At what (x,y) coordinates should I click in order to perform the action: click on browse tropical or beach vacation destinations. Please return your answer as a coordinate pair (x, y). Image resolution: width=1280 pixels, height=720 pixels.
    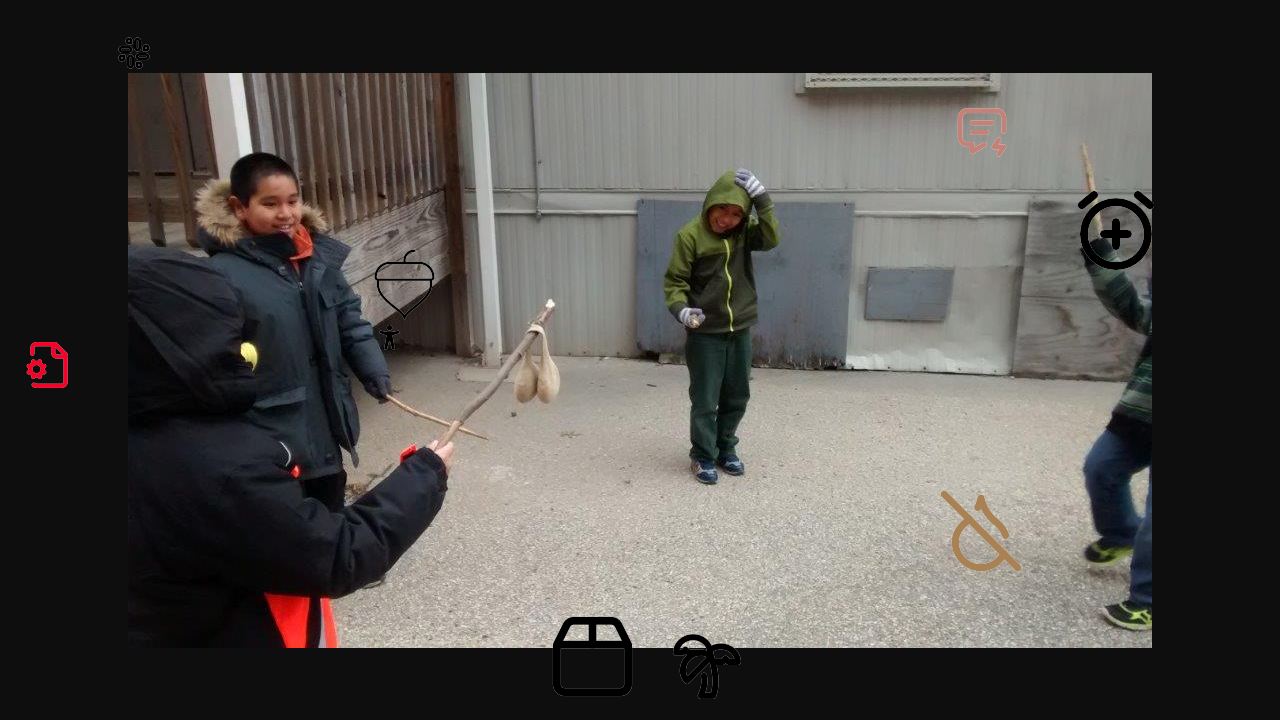
    Looking at the image, I should click on (707, 665).